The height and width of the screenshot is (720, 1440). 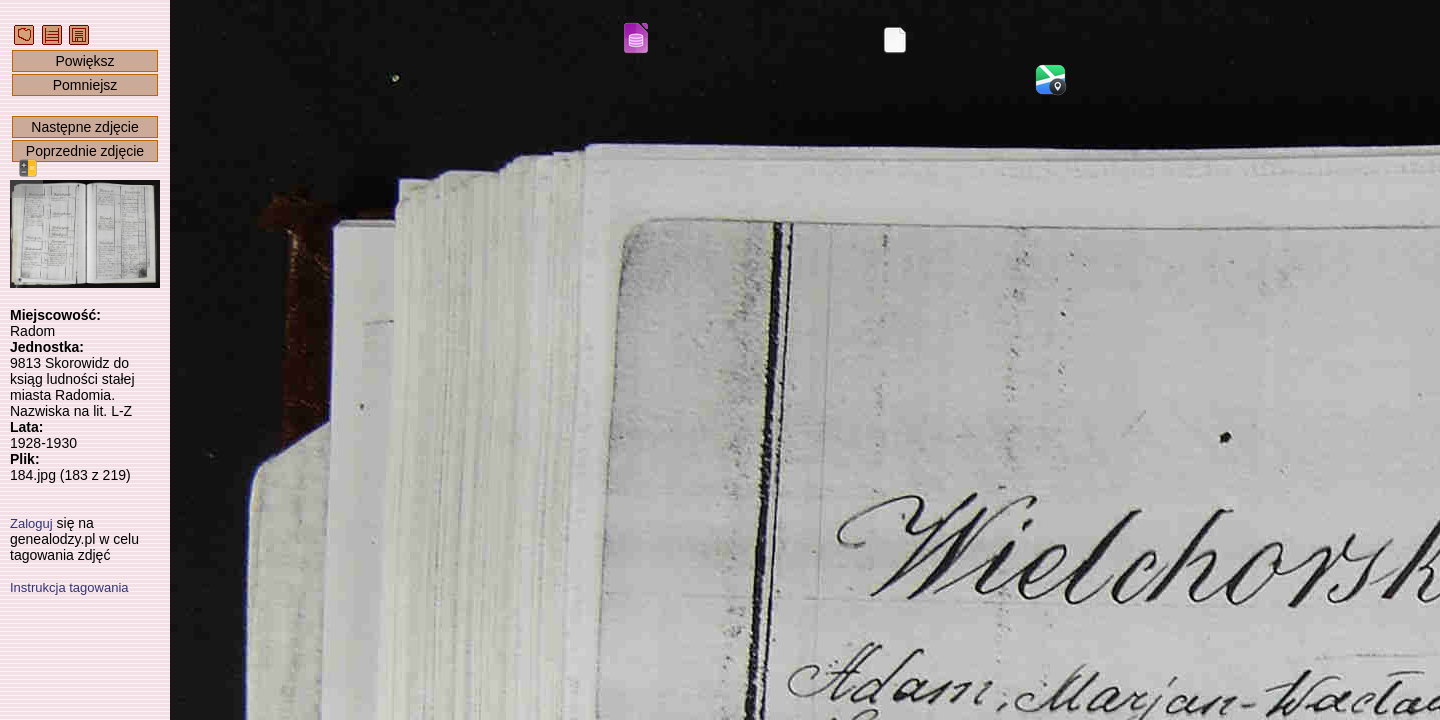 What do you see at coordinates (1050, 79) in the screenshot?
I see `open Google Maps` at bounding box center [1050, 79].